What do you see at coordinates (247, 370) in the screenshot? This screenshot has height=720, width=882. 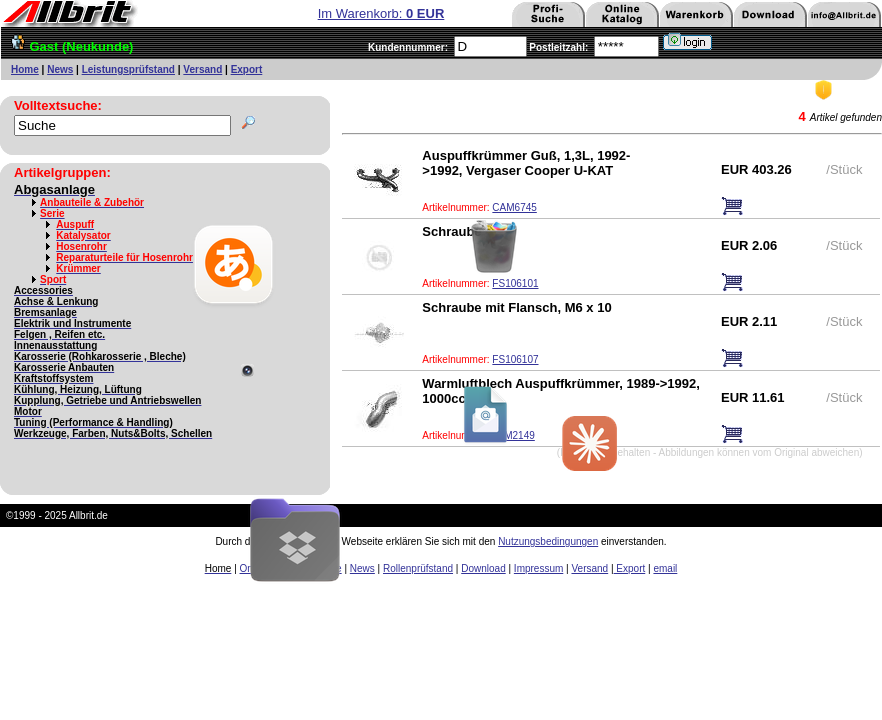 I see `open the camera app` at bounding box center [247, 370].